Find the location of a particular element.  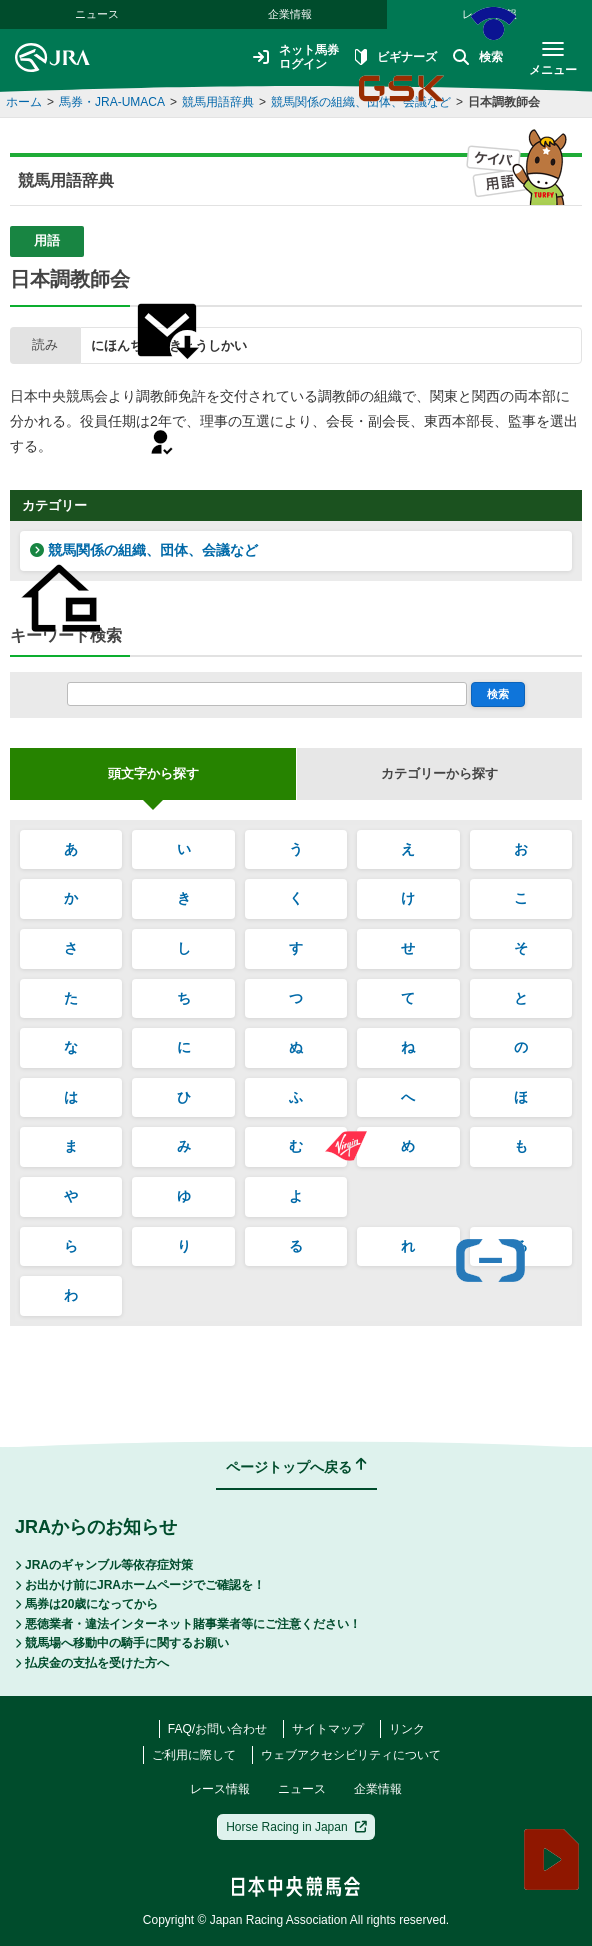

access home office or remote work settings is located at coordinates (59, 601).